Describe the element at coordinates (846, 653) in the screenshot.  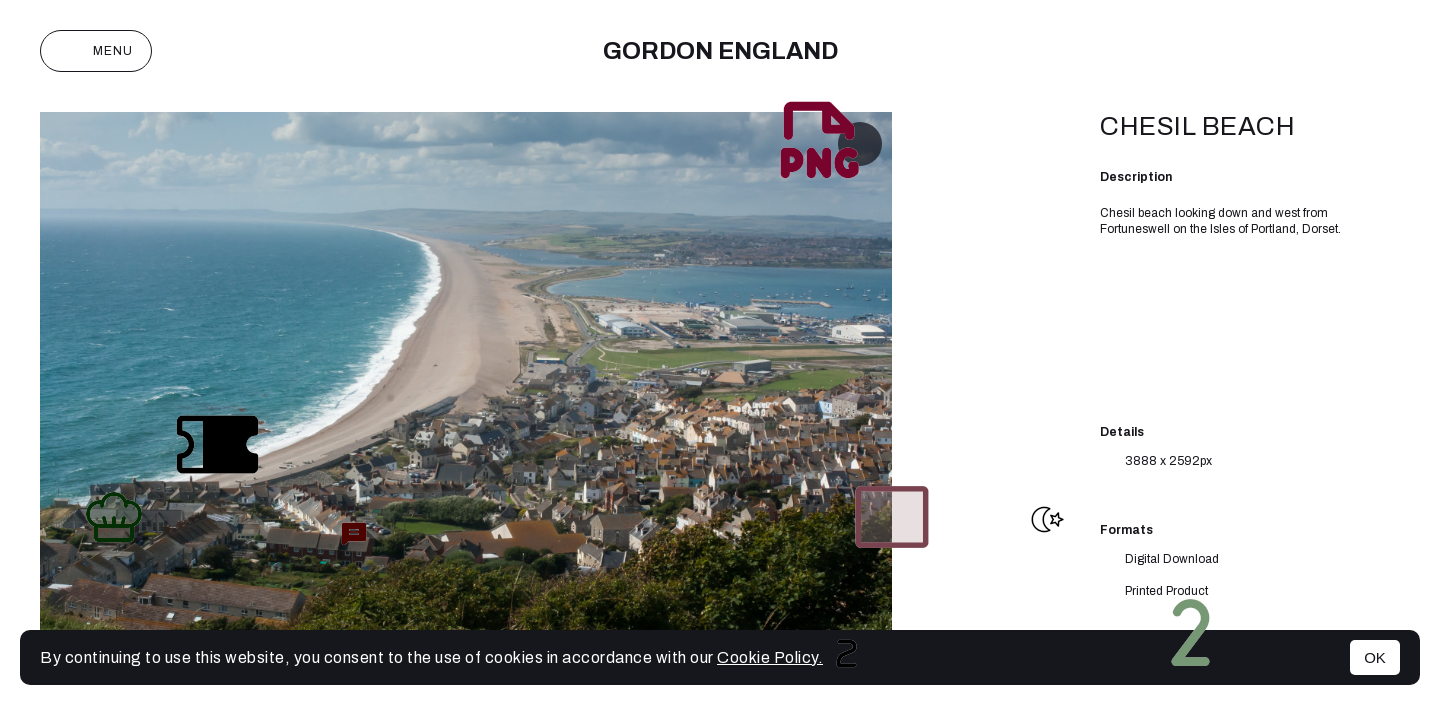
I see `indicates the number 2 or second item in a list` at that location.